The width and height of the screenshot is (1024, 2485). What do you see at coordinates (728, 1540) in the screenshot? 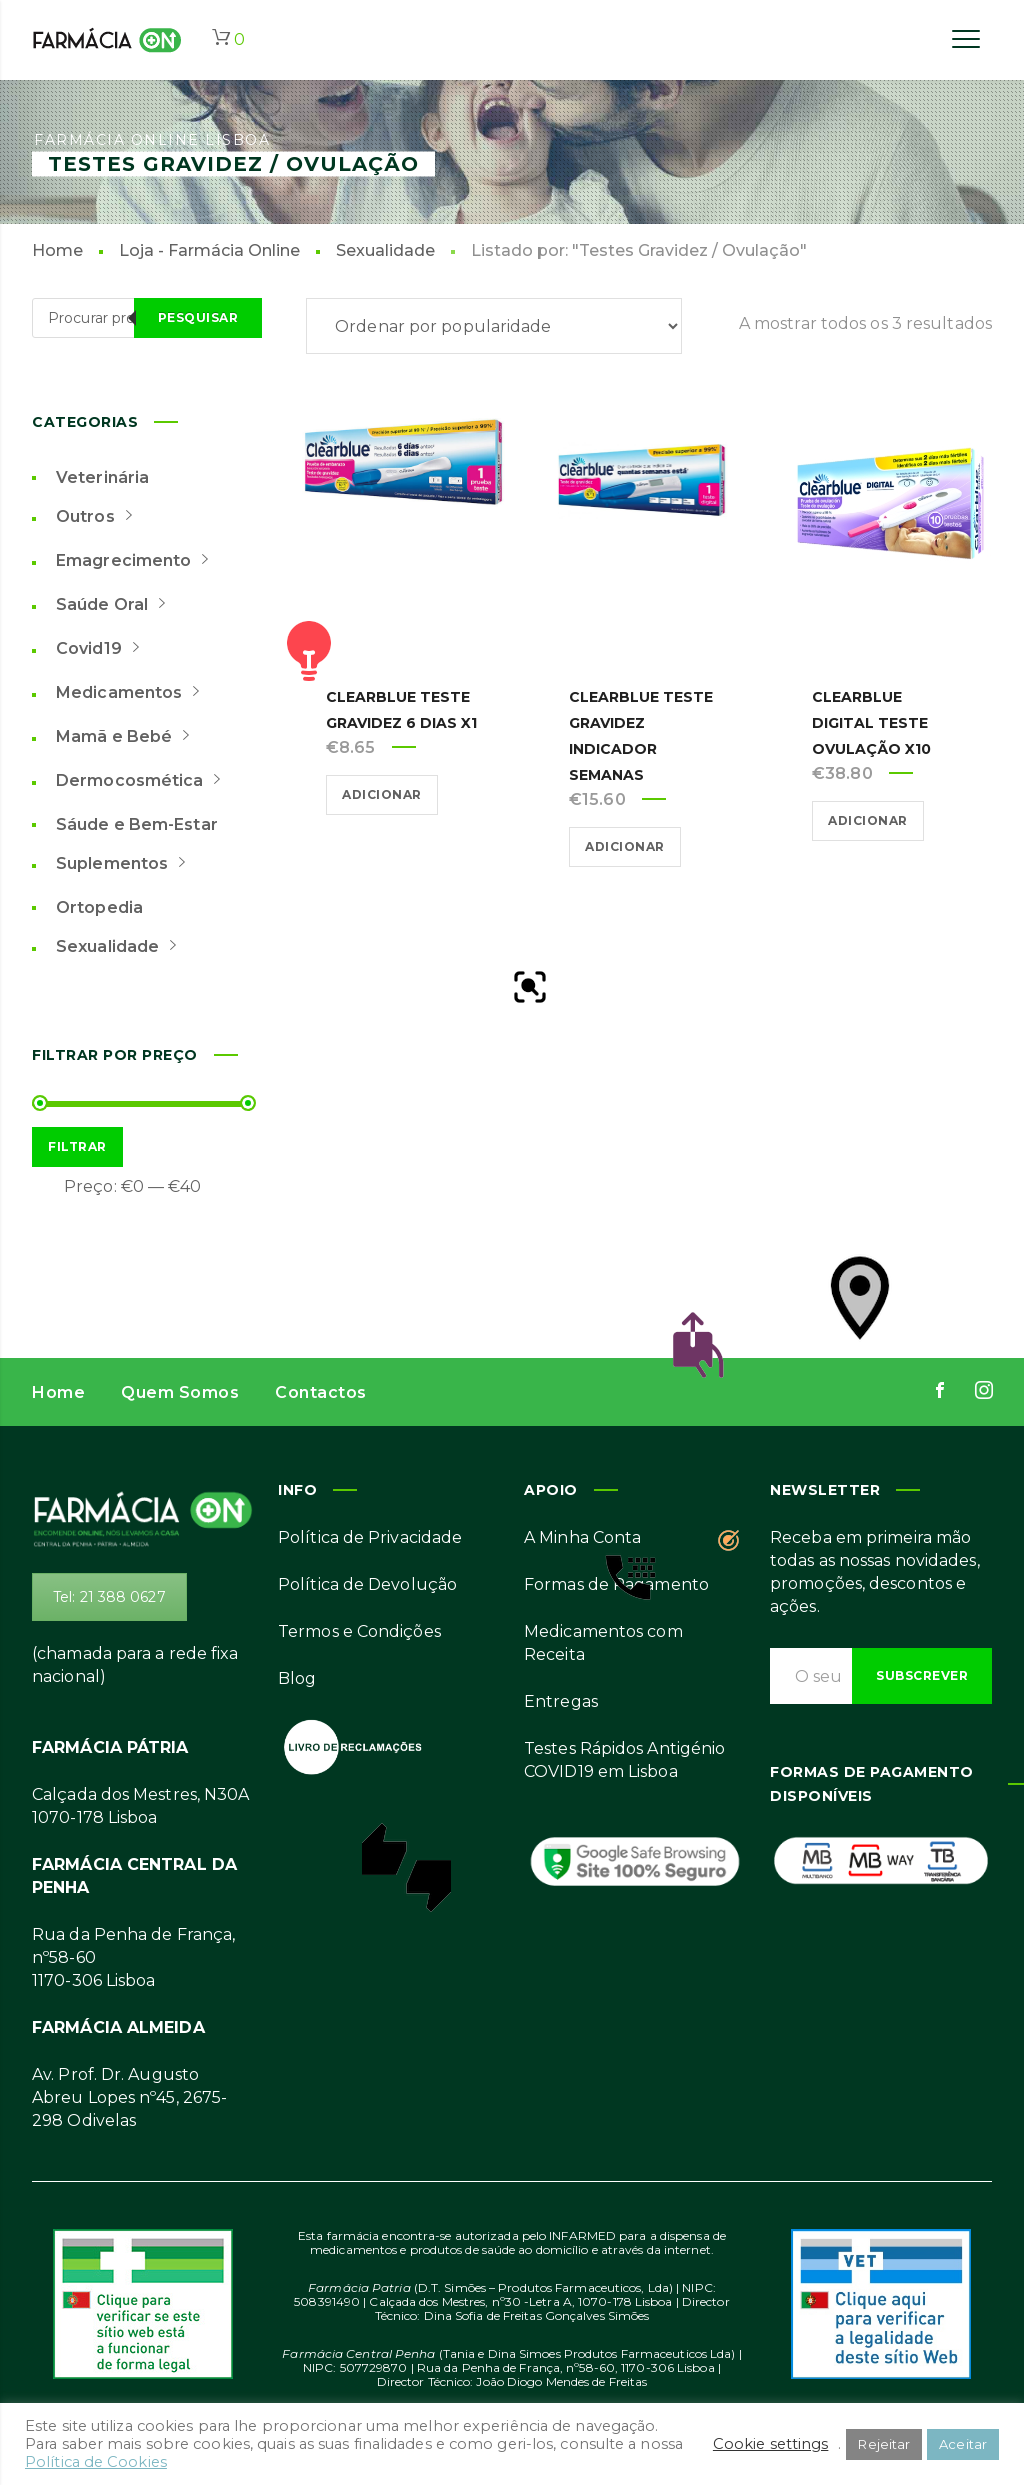
I see `set a goal or target` at bounding box center [728, 1540].